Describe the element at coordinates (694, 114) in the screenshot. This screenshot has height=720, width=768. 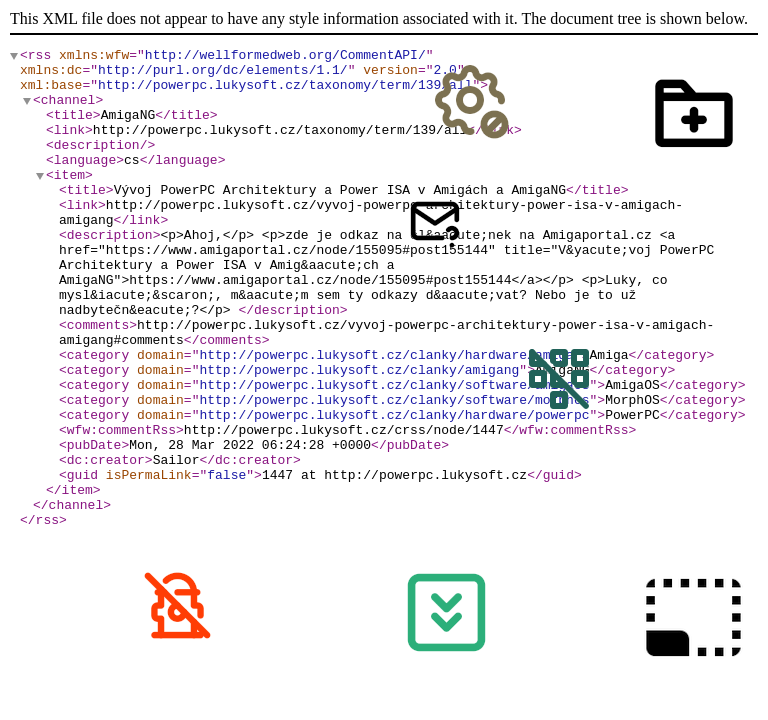
I see `create a new folder` at that location.